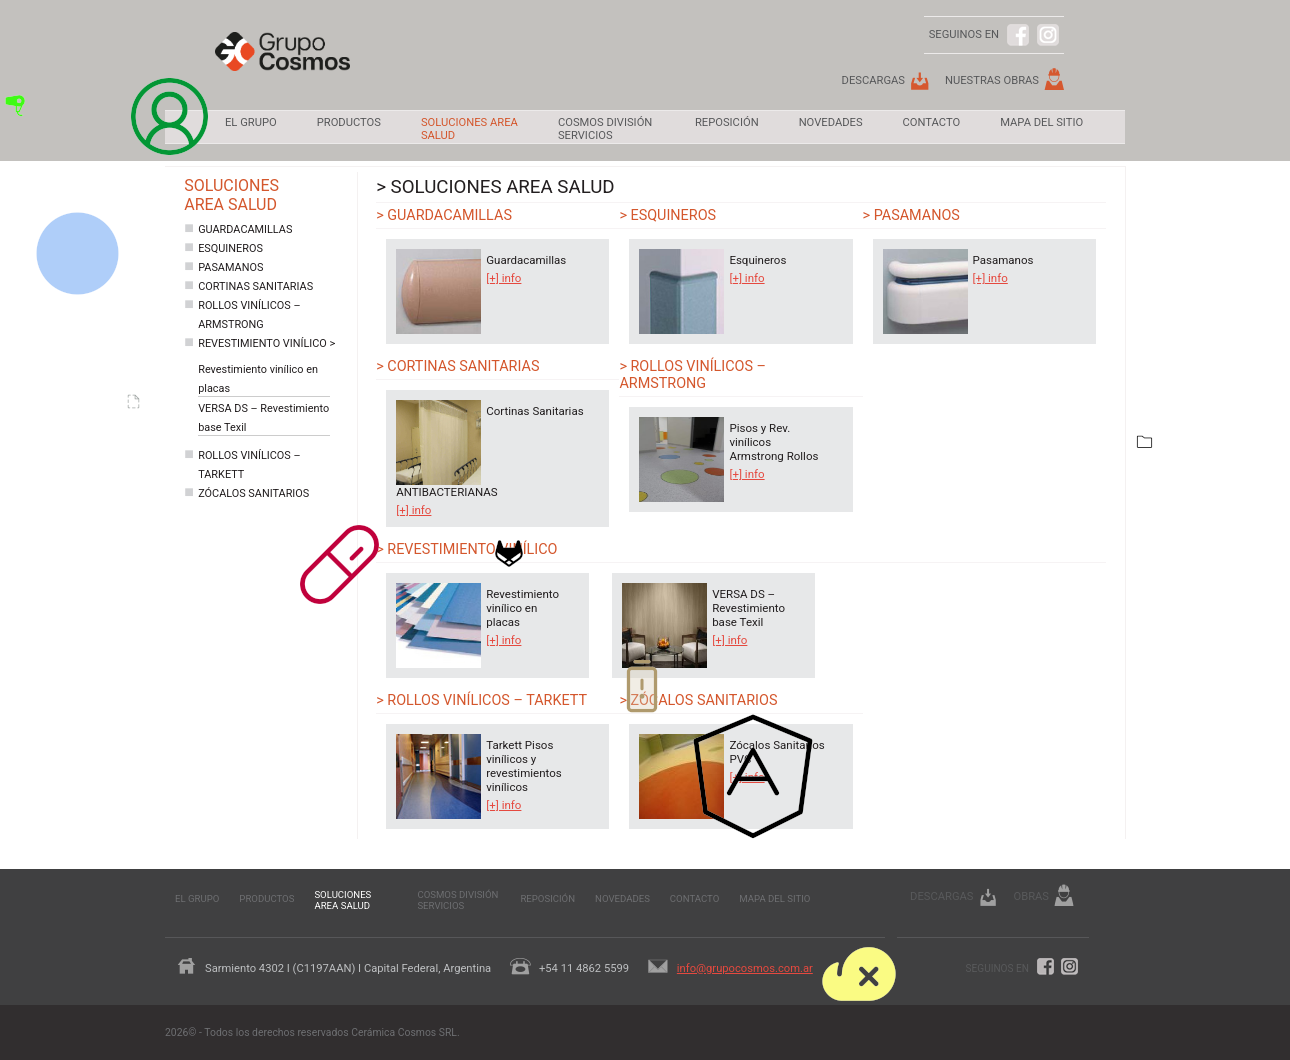 This screenshot has height=1060, width=1290. I want to click on open GitLab repository, so click(509, 553).